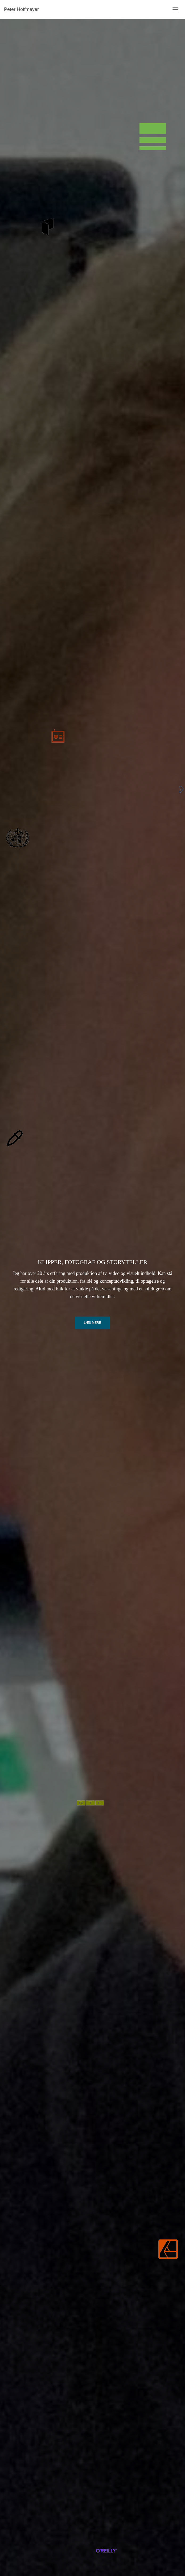  What do you see at coordinates (168, 2249) in the screenshot?
I see `open Affinity Designer application` at bounding box center [168, 2249].